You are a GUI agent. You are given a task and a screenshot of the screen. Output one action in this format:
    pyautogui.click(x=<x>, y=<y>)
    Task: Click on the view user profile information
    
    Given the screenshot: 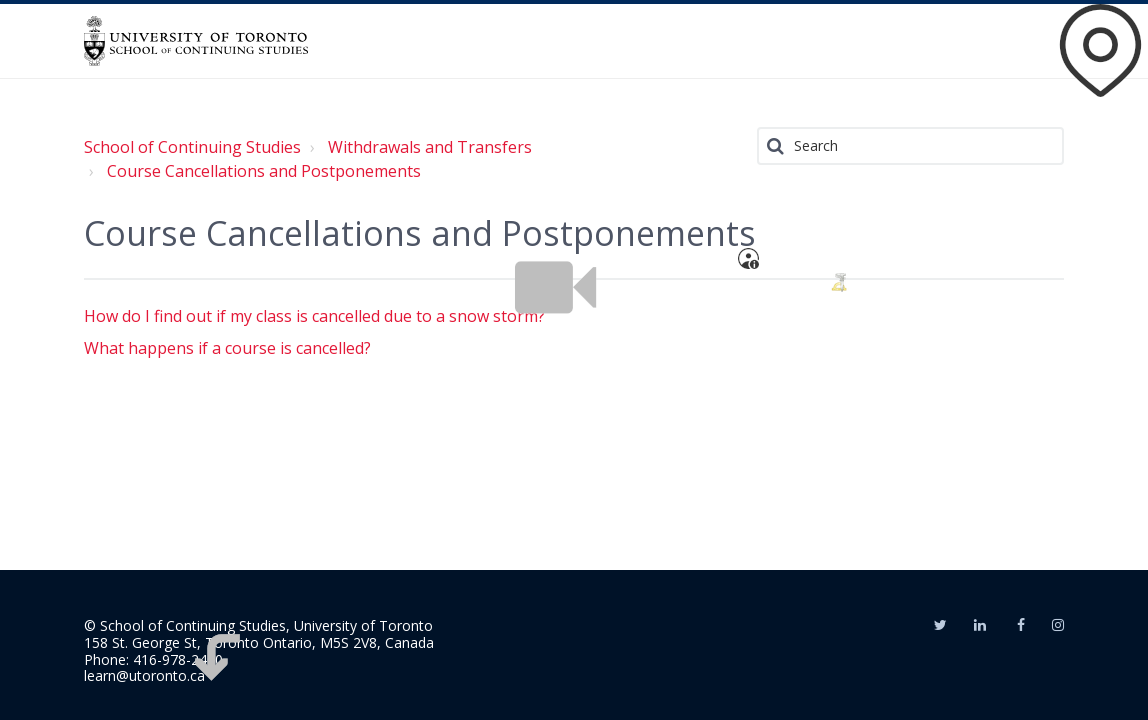 What is the action you would take?
    pyautogui.click(x=748, y=258)
    